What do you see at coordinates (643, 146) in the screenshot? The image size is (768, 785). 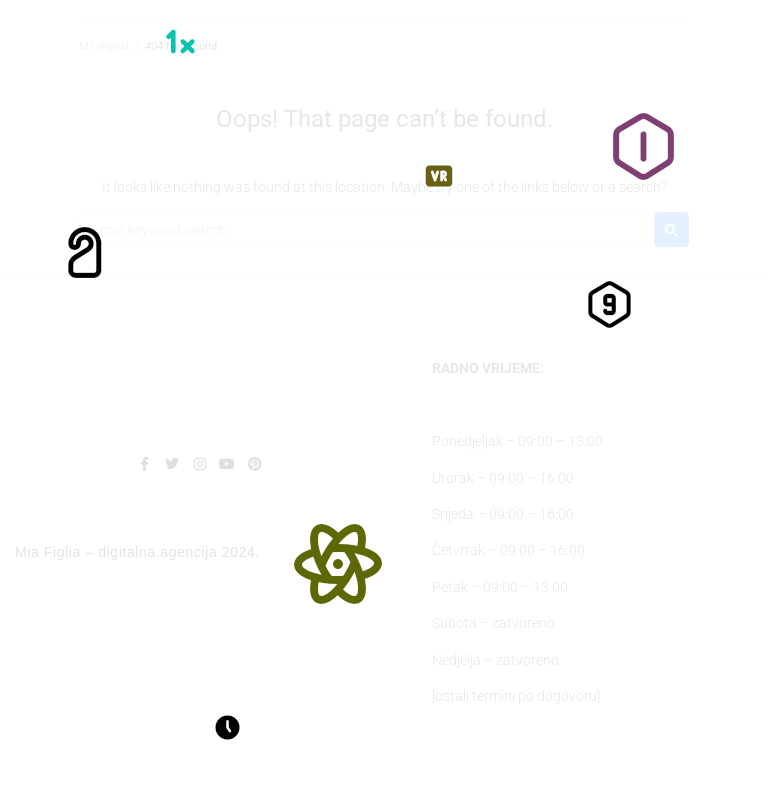 I see `access information or details` at bounding box center [643, 146].